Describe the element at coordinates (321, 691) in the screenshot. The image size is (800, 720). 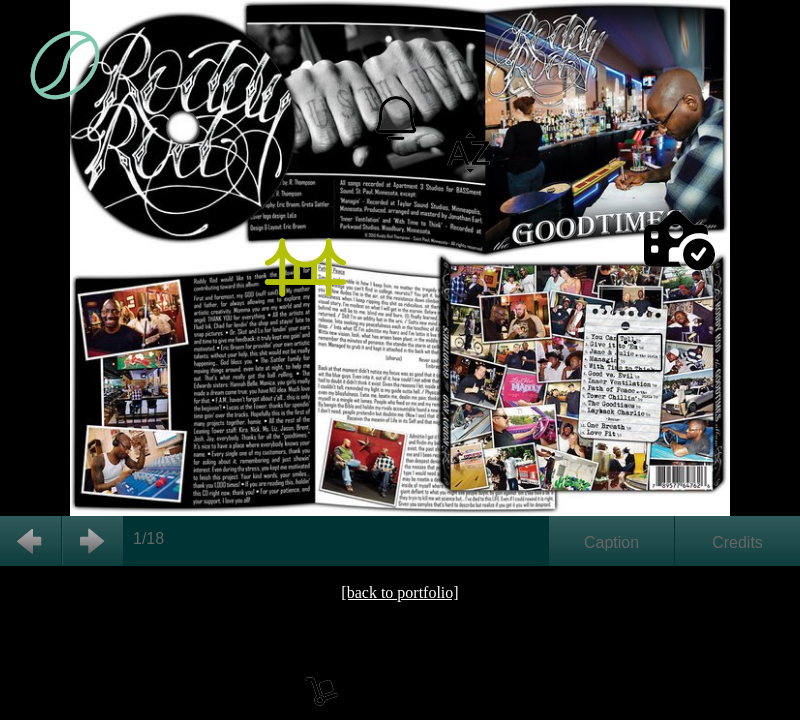
I see `access shipping or delivery options` at that location.